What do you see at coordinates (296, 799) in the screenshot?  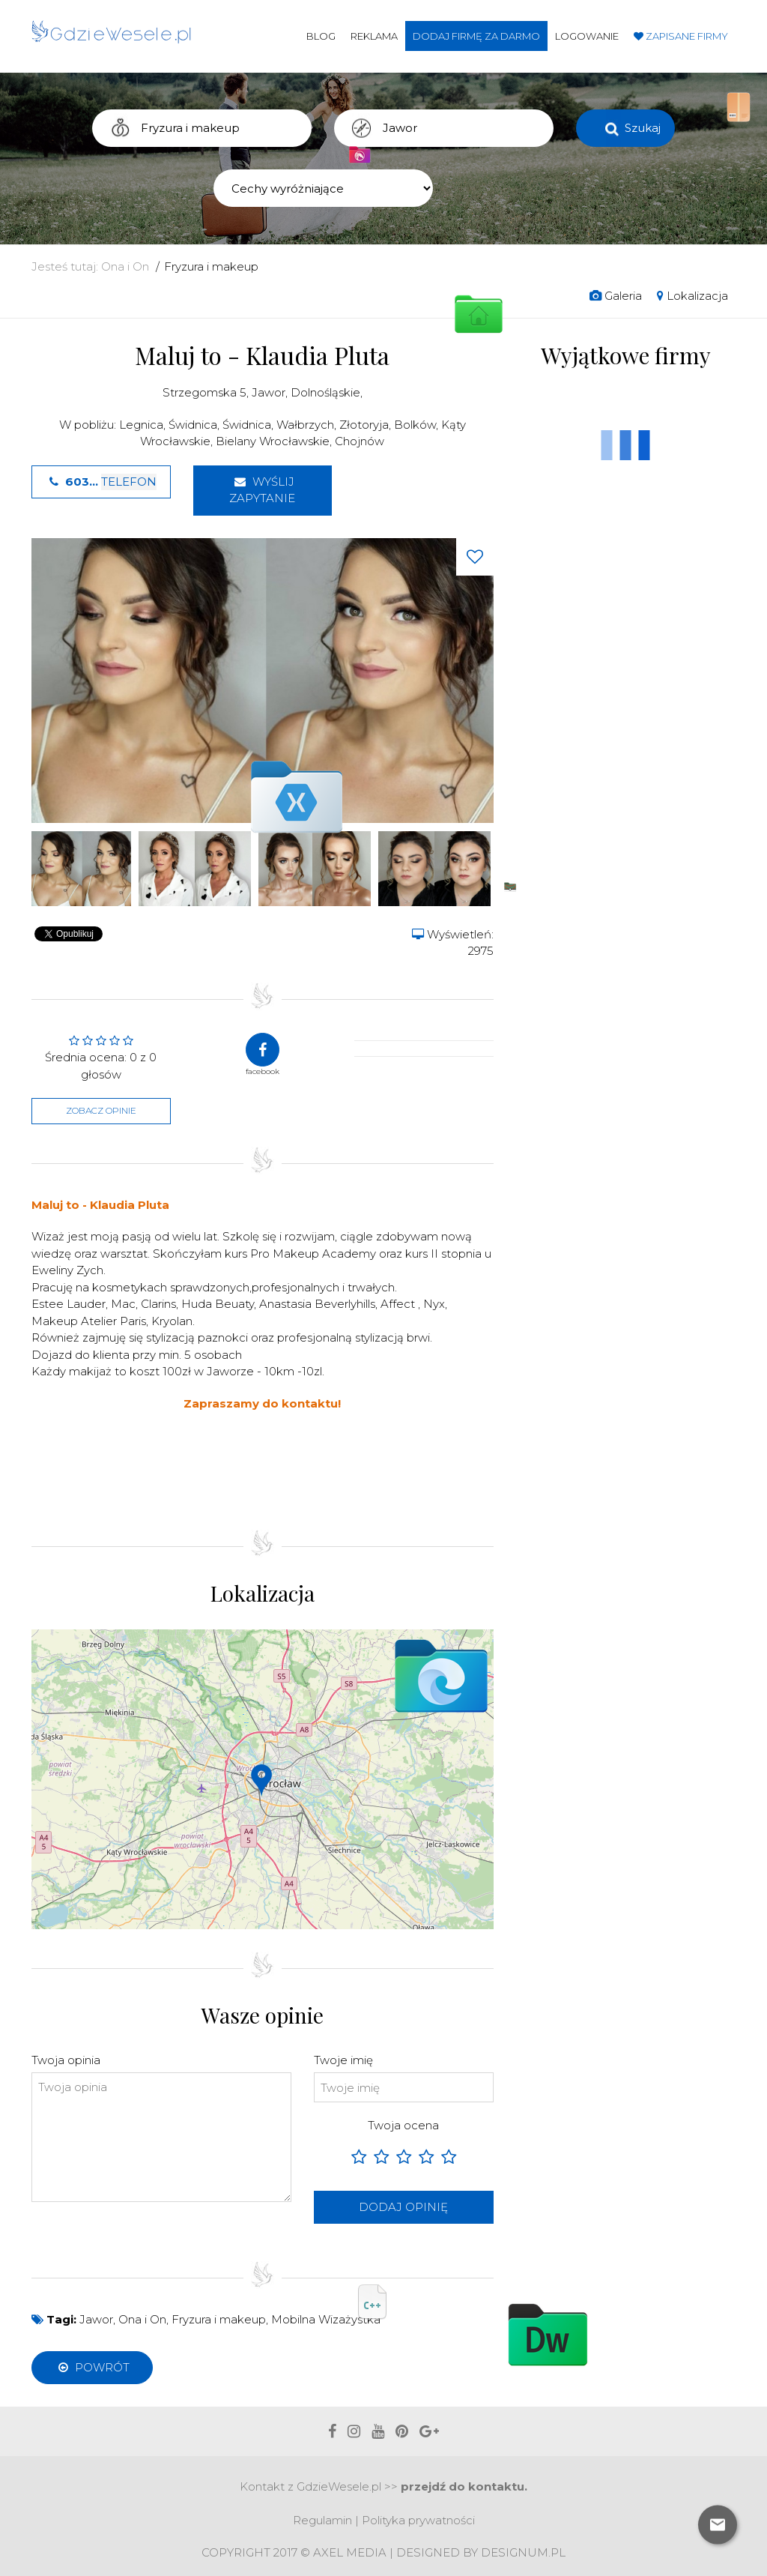 I see `open Xamarin project files folder` at bounding box center [296, 799].